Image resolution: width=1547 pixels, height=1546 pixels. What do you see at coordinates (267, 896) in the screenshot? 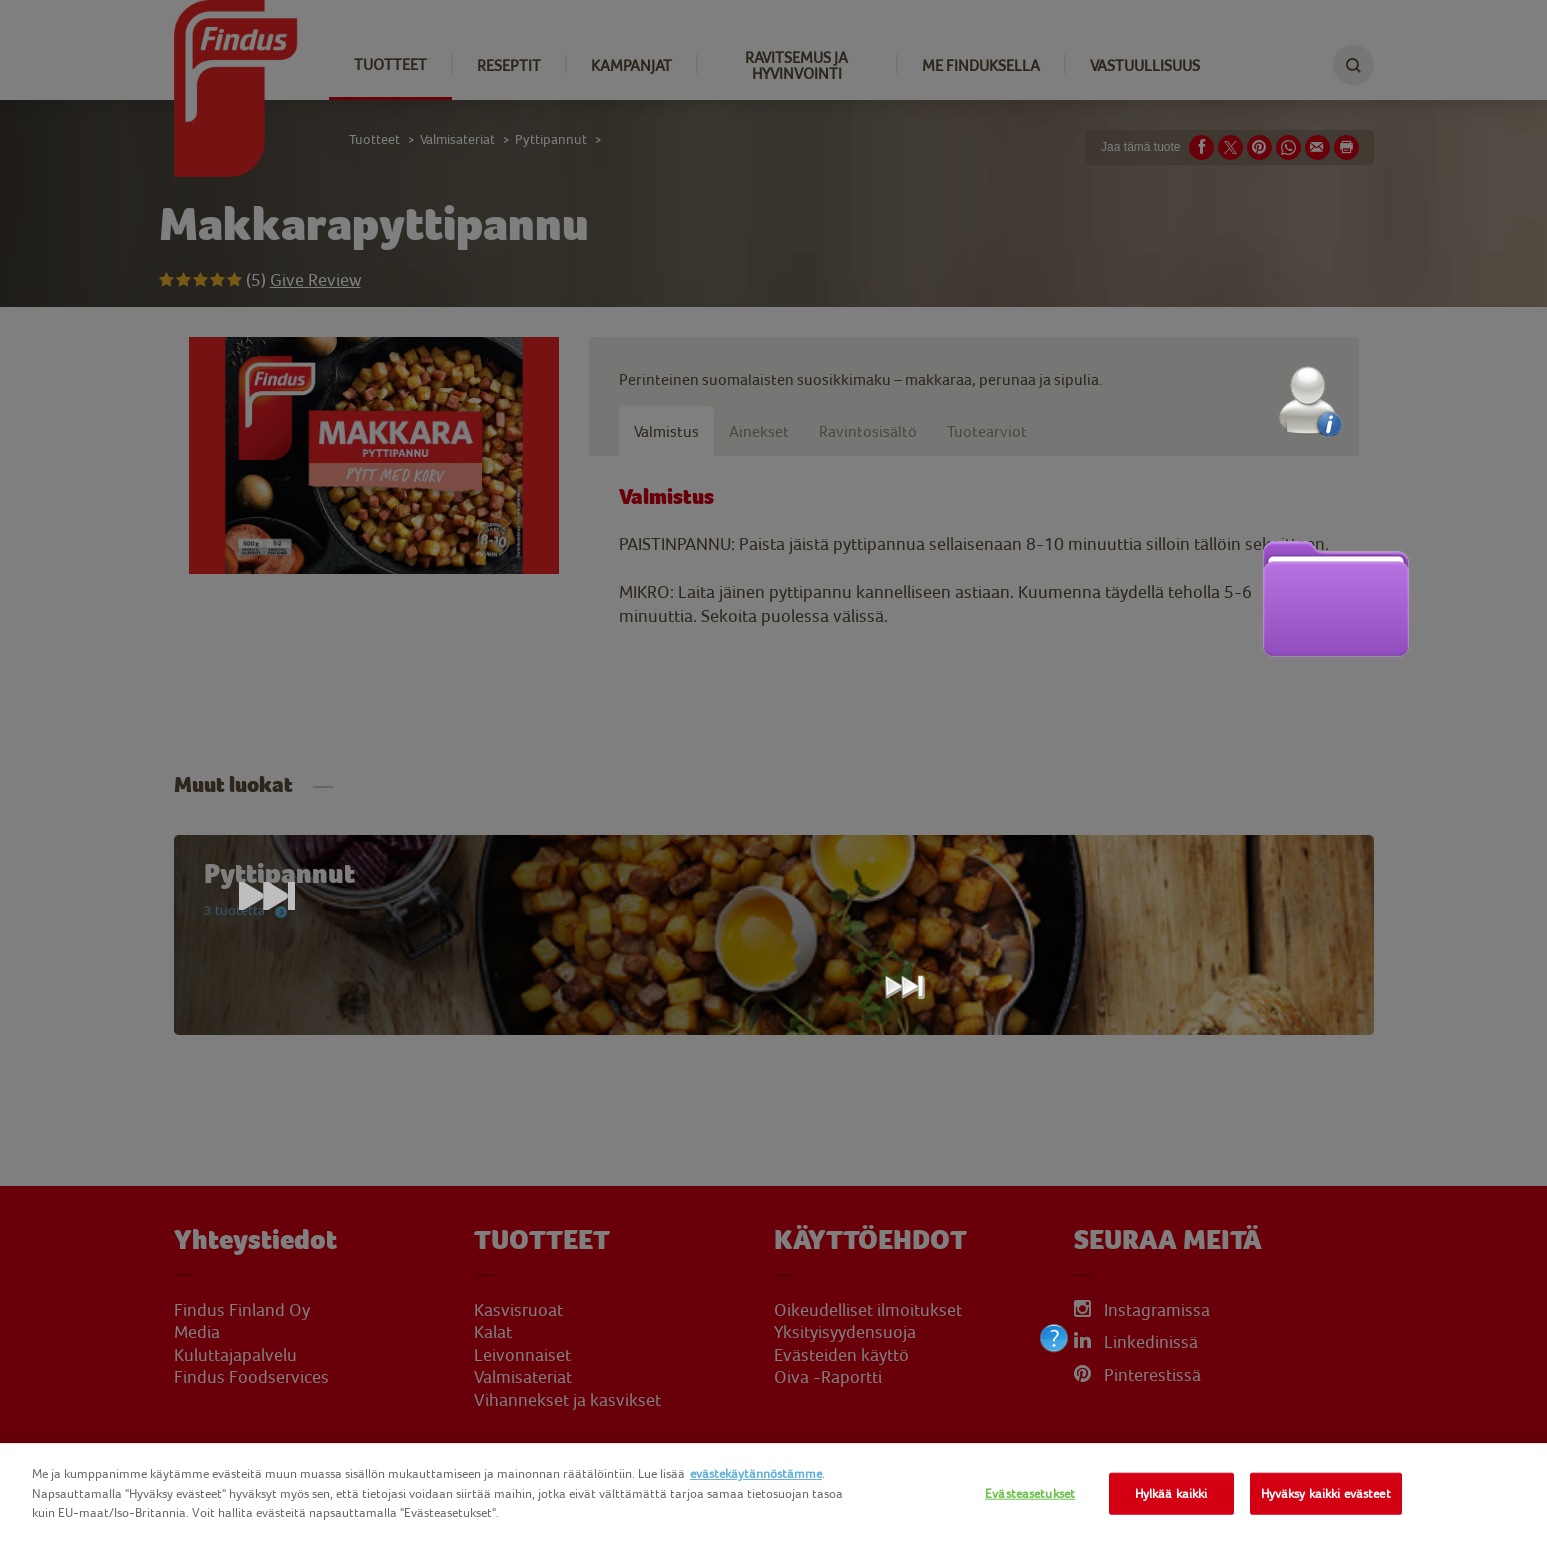
I see `skip to the next track` at bounding box center [267, 896].